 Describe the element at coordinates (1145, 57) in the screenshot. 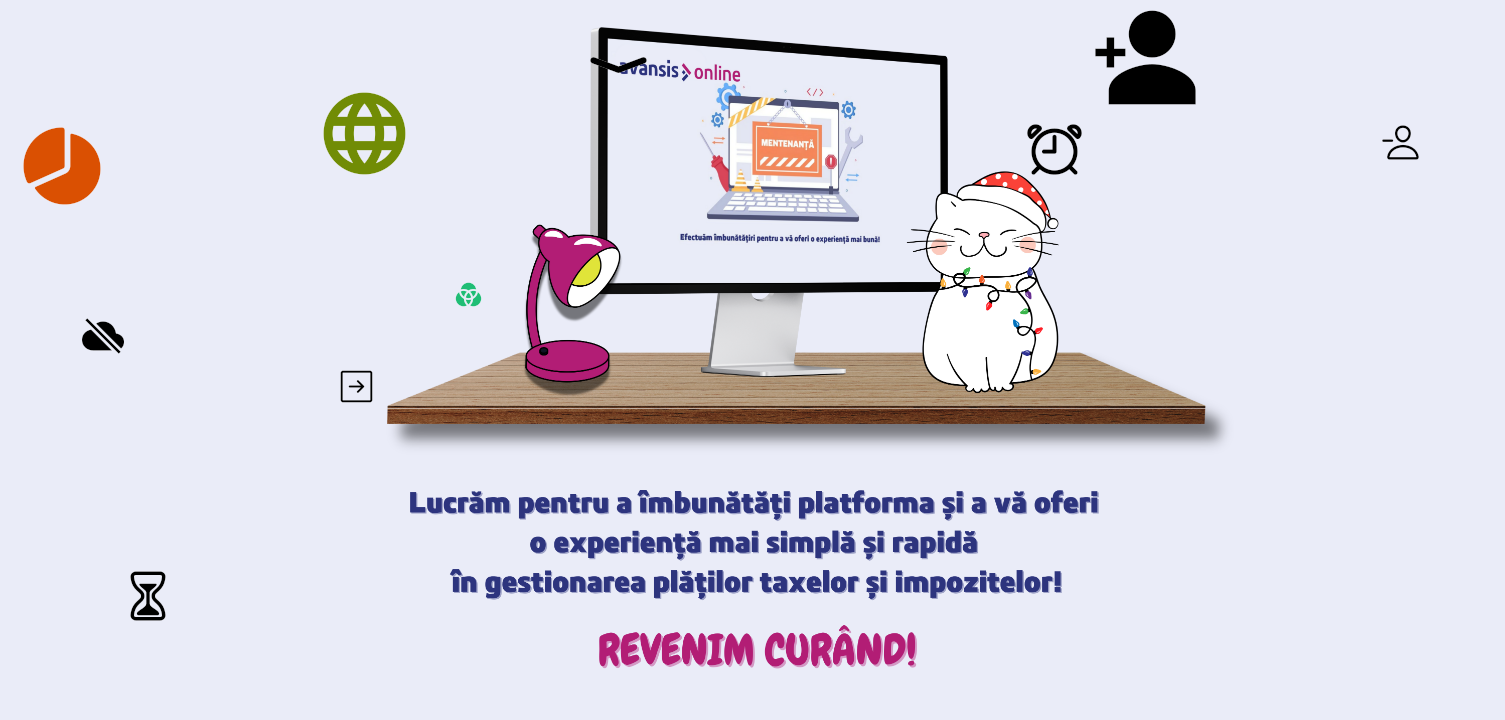

I see `add a new contact or friend` at that location.